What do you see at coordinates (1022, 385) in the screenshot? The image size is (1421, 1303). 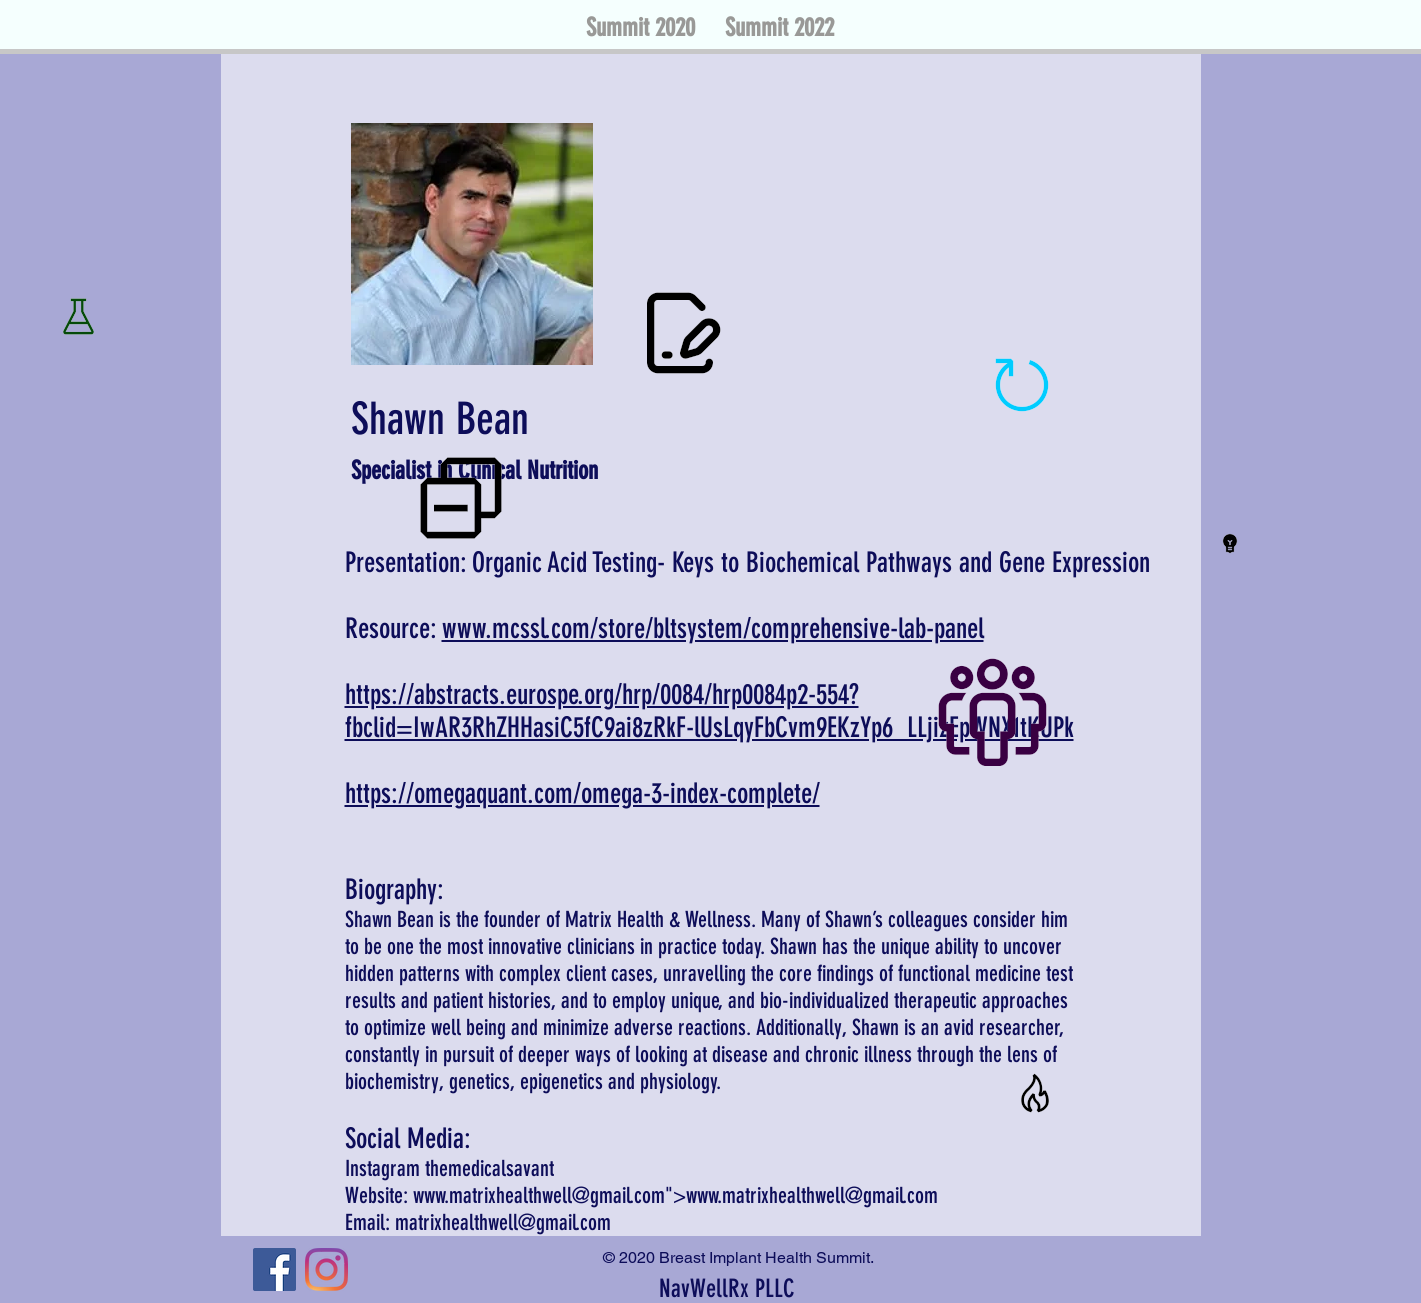 I see `refresh or reload the current content` at bounding box center [1022, 385].